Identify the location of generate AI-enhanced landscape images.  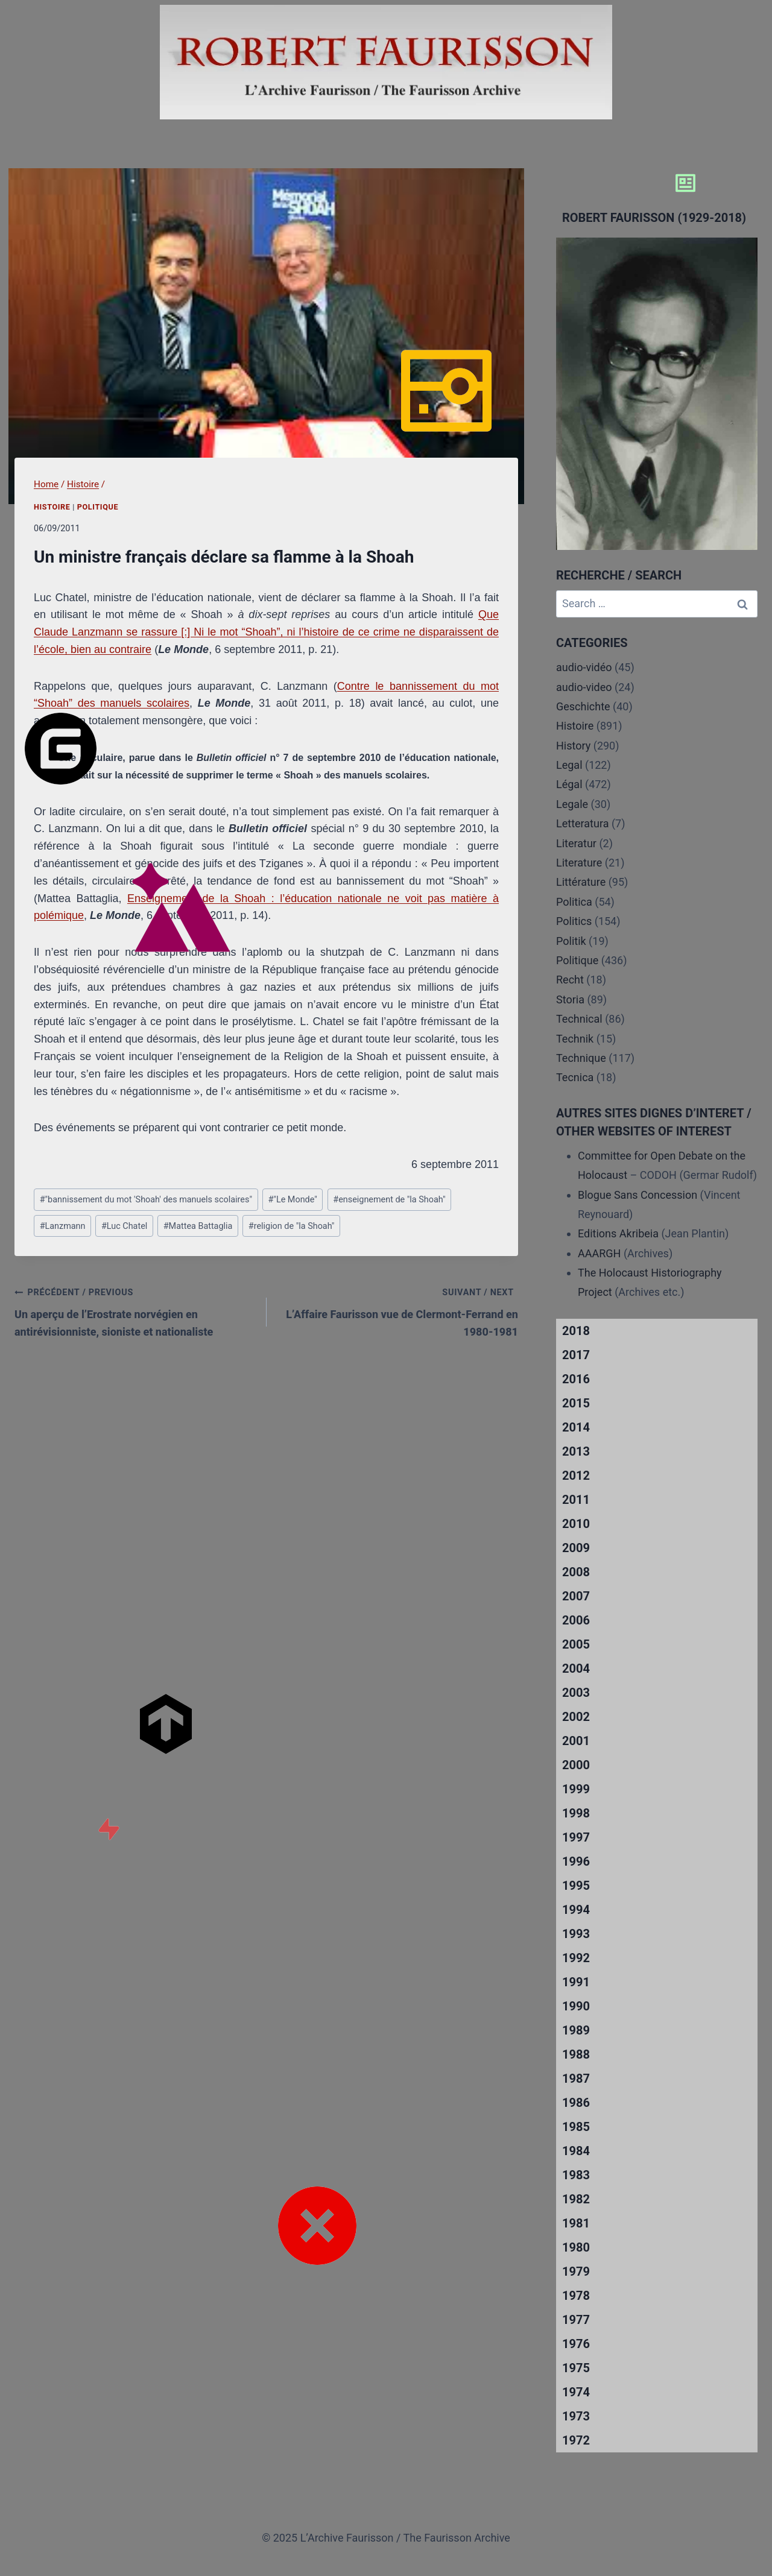
(180, 911).